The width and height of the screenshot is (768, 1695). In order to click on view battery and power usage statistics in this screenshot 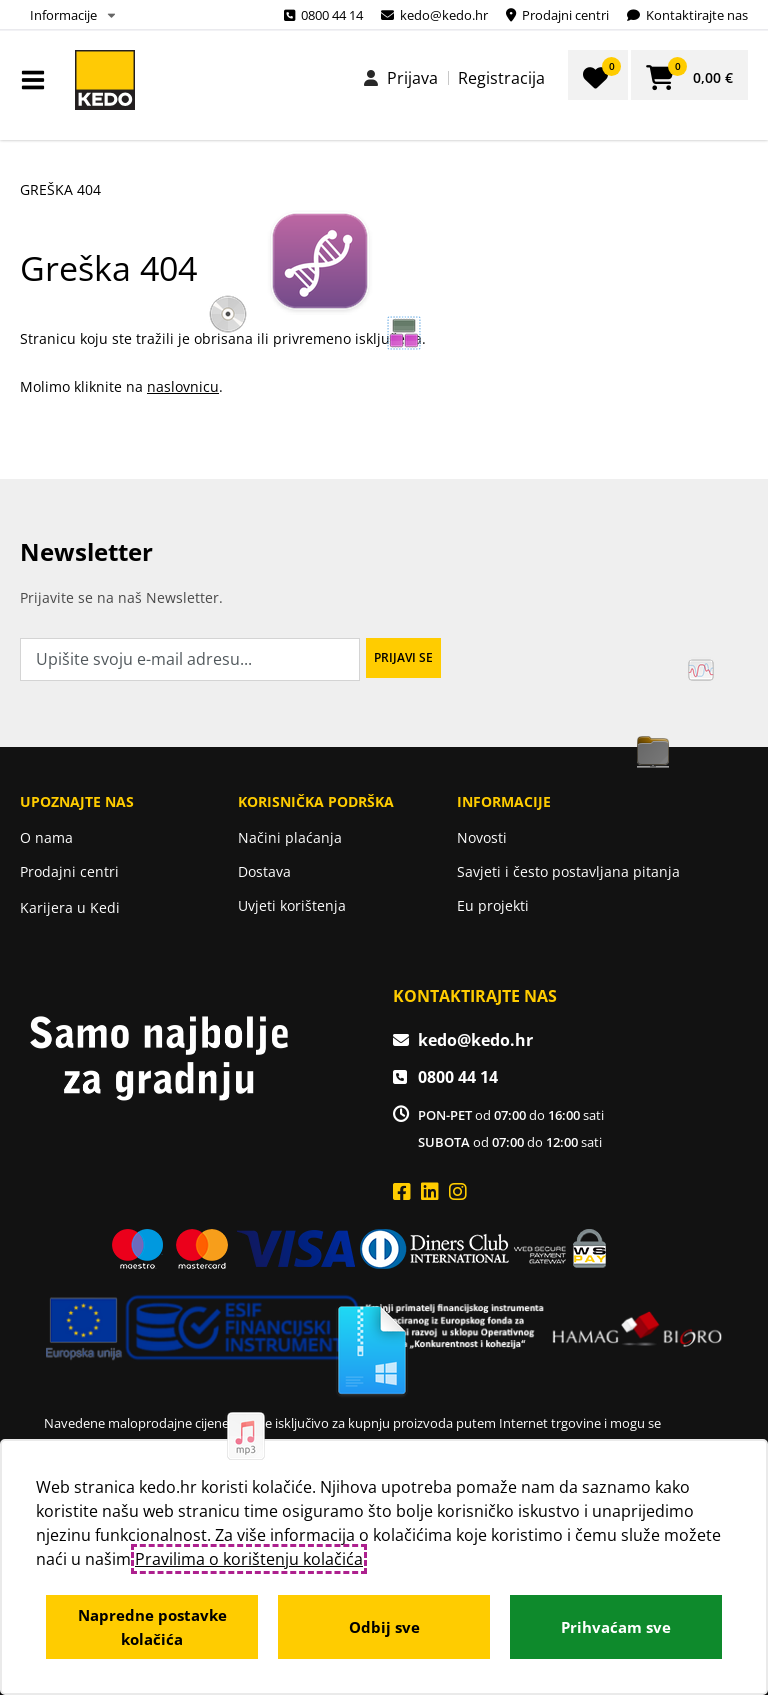, I will do `click(701, 670)`.